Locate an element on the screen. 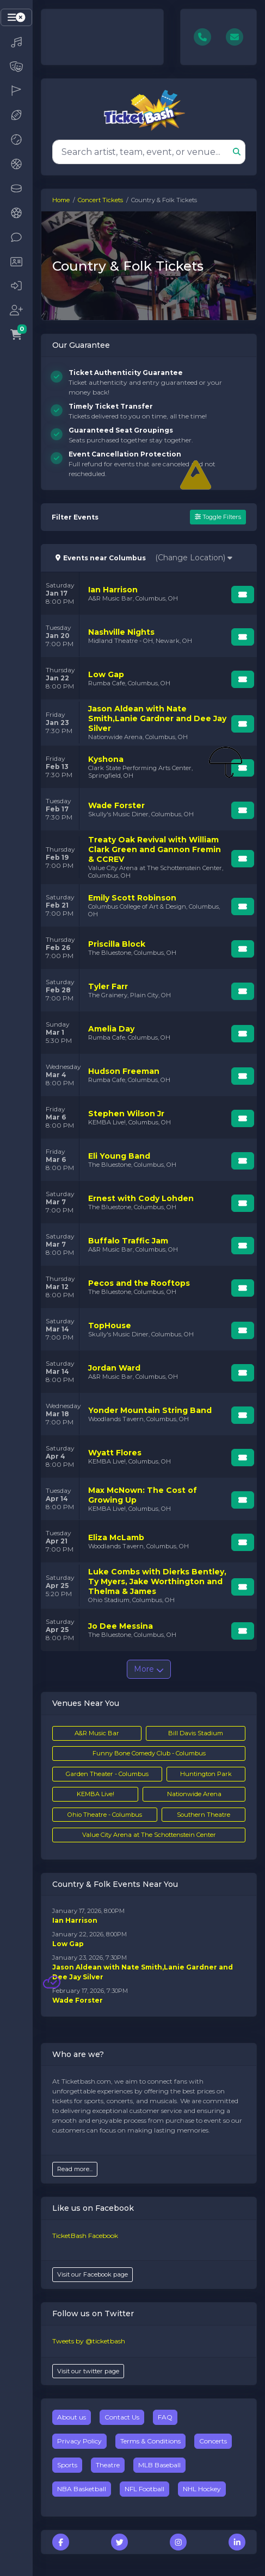 The image size is (265, 2576). view outdoor or nature-related content is located at coordinates (195, 476).